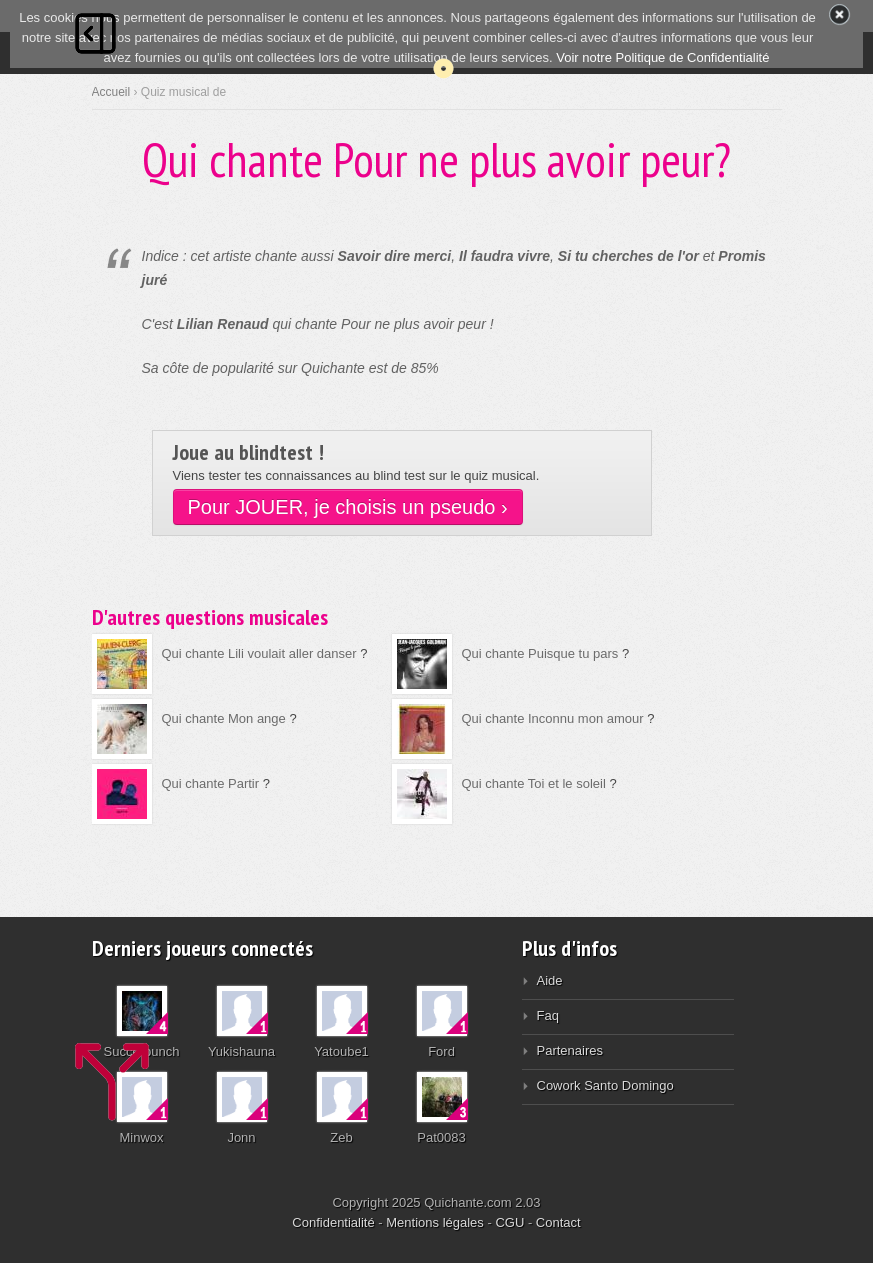 Image resolution: width=873 pixels, height=1263 pixels. Describe the element at coordinates (443, 68) in the screenshot. I see `indicates an unread notification or new item` at that location.